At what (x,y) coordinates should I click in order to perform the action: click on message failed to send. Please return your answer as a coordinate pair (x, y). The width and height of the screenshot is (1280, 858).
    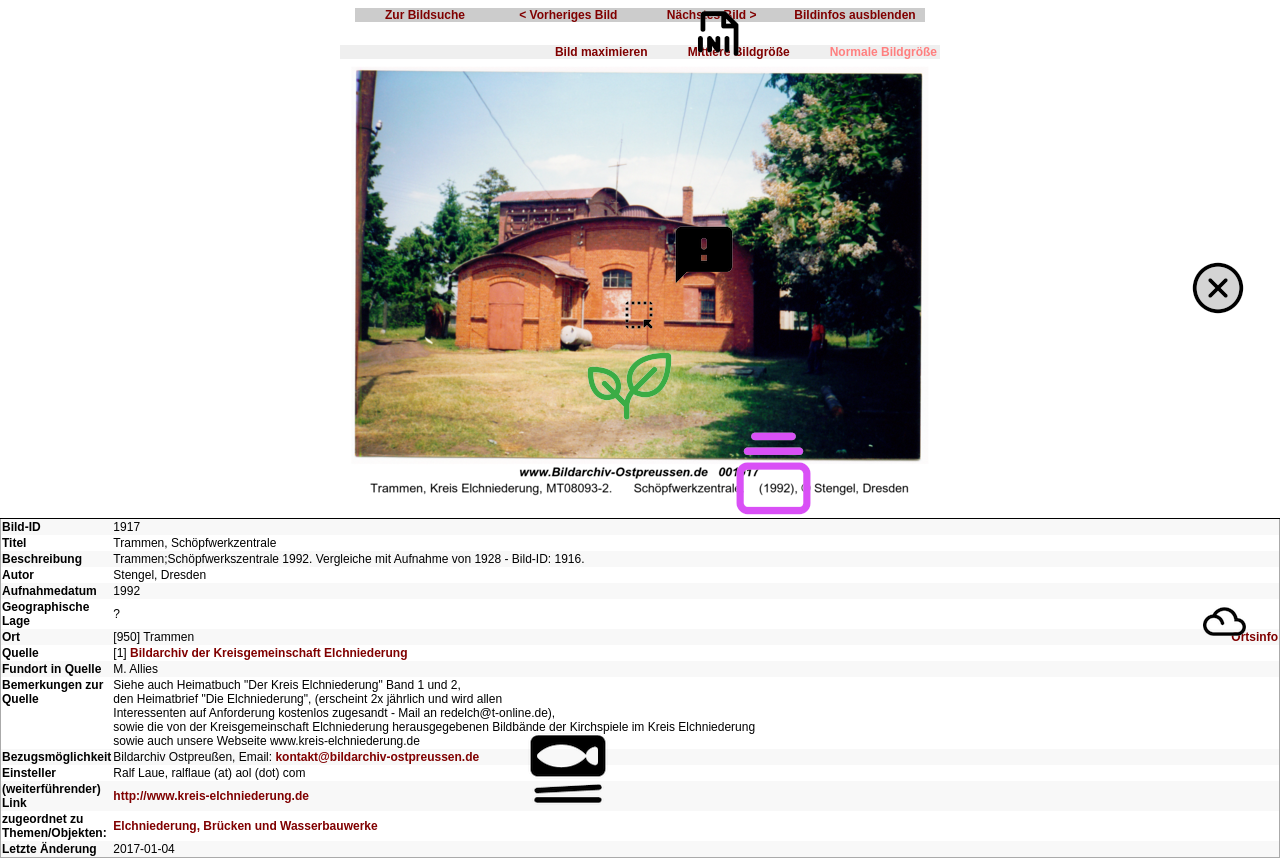
    Looking at the image, I should click on (704, 255).